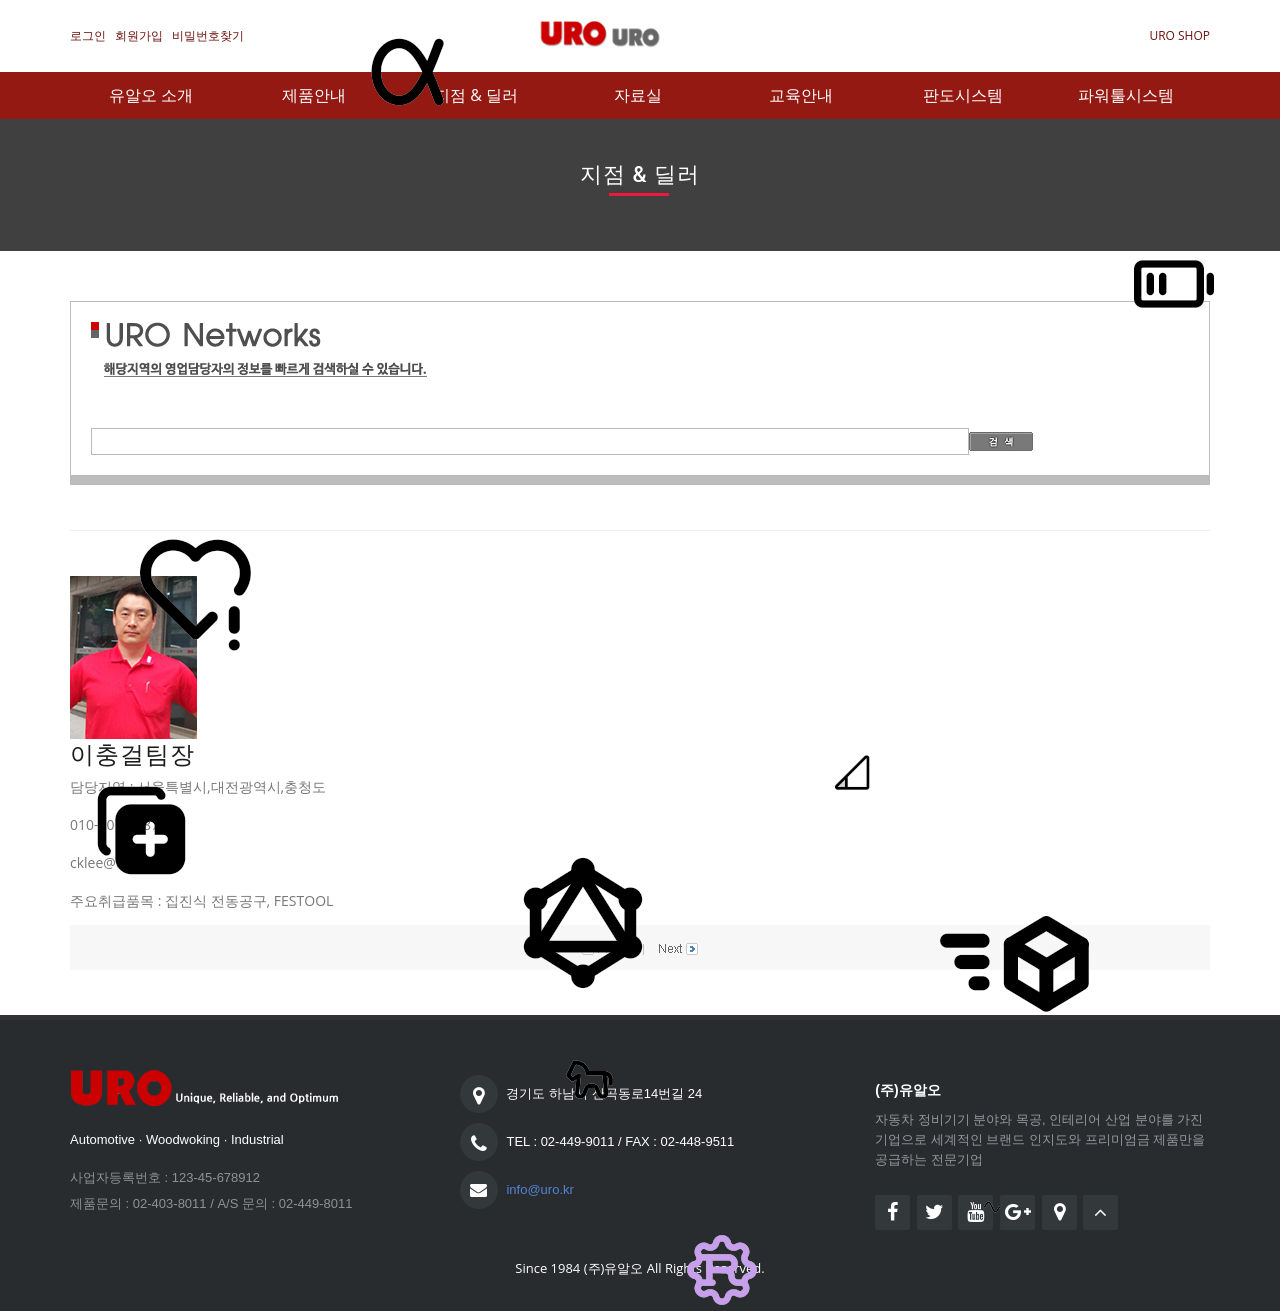 The height and width of the screenshot is (1311, 1280). What do you see at coordinates (141, 830) in the screenshot?
I see `copy and add to clipboard` at bounding box center [141, 830].